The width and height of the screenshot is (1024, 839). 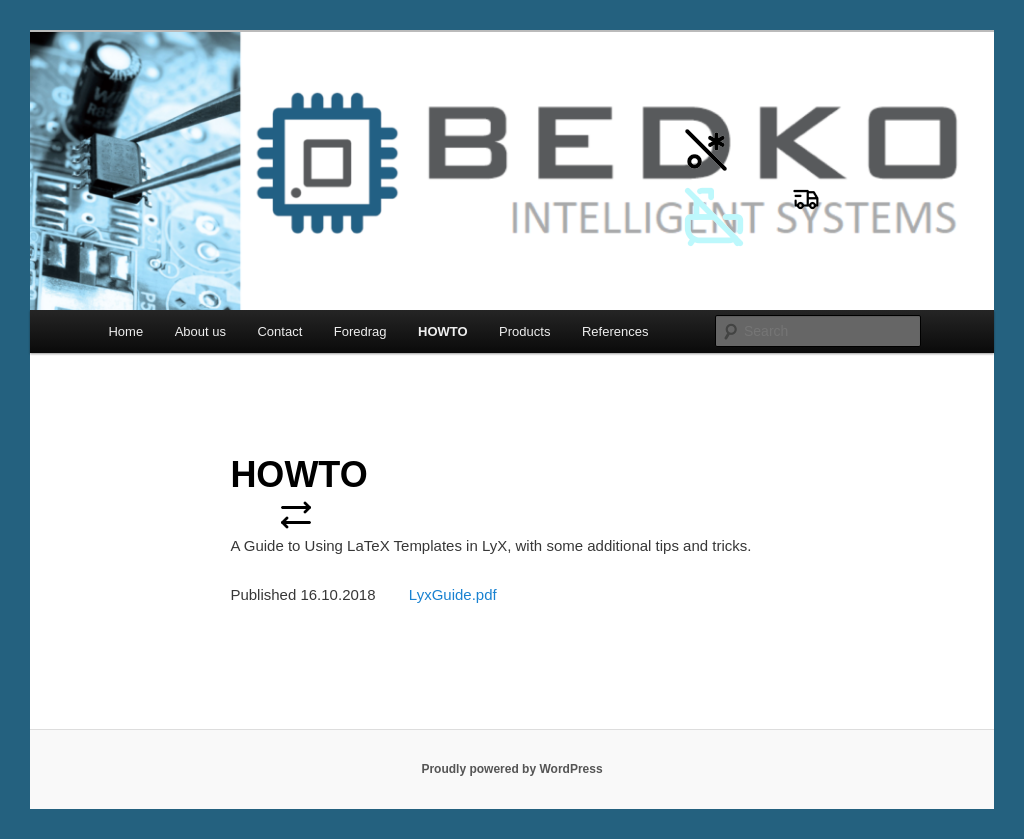 What do you see at coordinates (706, 150) in the screenshot?
I see `disable regular expression search` at bounding box center [706, 150].